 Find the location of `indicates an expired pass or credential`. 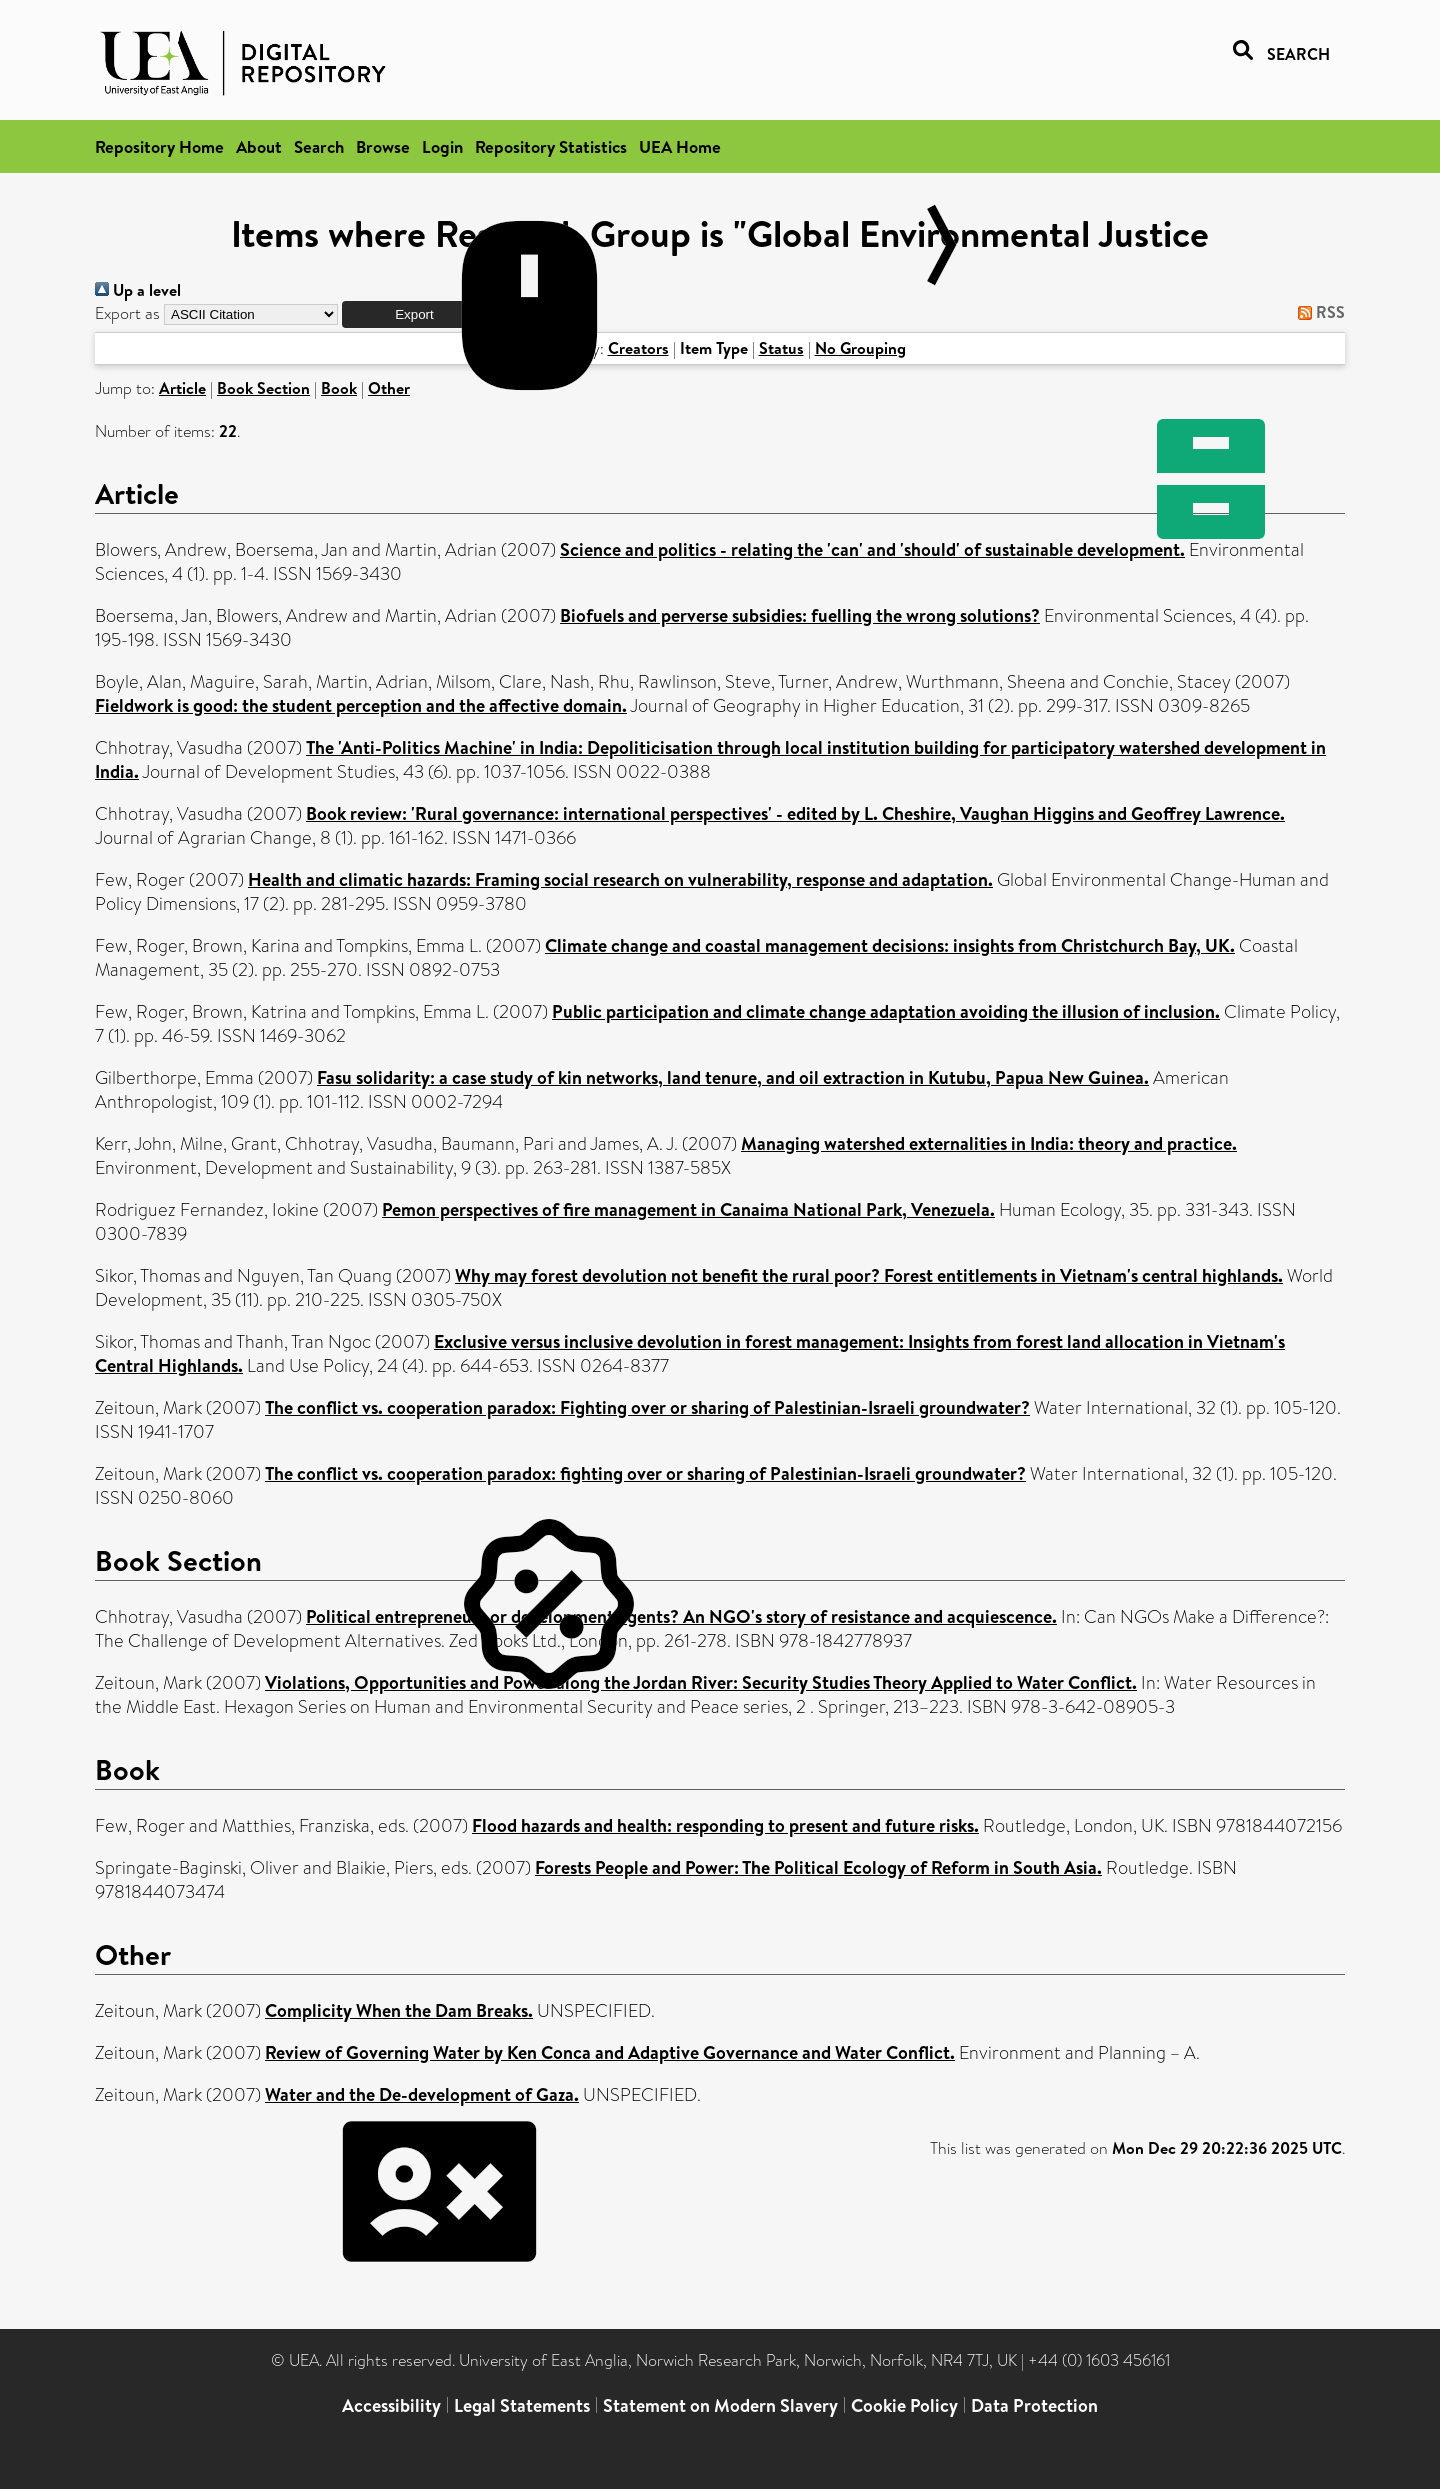

indicates an expired pass or credential is located at coordinates (439, 2191).